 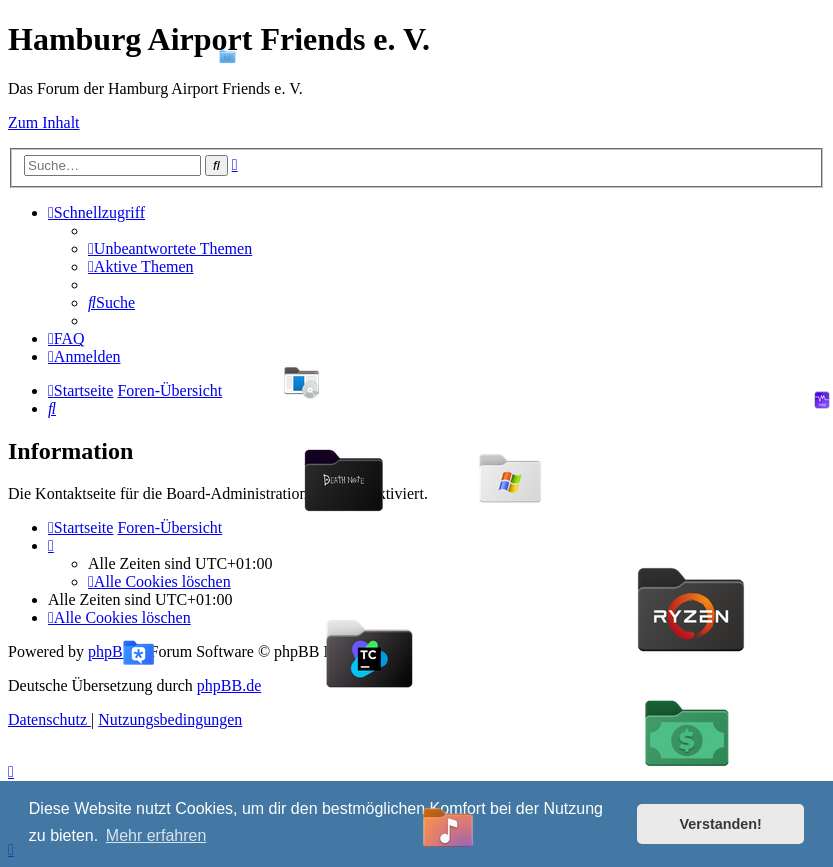 What do you see at coordinates (369, 656) in the screenshot?
I see `open JetBrains TeamCity project folder` at bounding box center [369, 656].